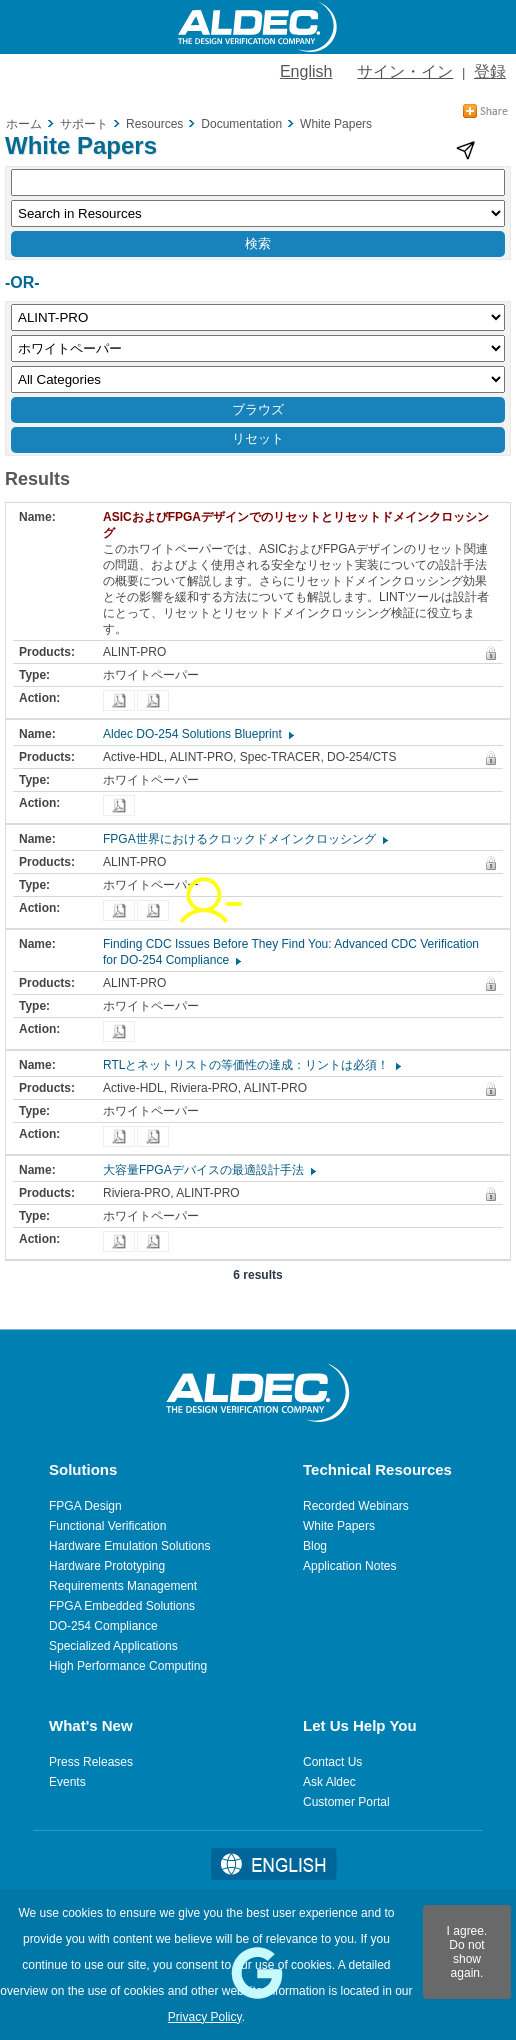 This screenshot has width=516, height=2040. Describe the element at coordinates (465, 150) in the screenshot. I see `send a message` at that location.